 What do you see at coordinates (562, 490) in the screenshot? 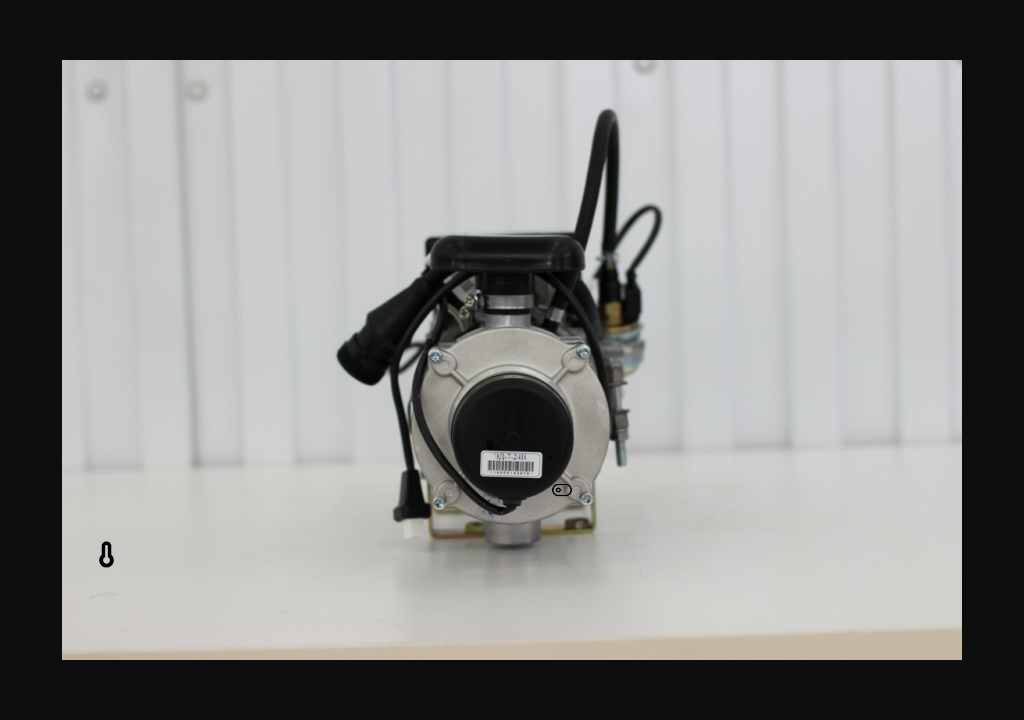
I see `toggle switch in off position` at bounding box center [562, 490].